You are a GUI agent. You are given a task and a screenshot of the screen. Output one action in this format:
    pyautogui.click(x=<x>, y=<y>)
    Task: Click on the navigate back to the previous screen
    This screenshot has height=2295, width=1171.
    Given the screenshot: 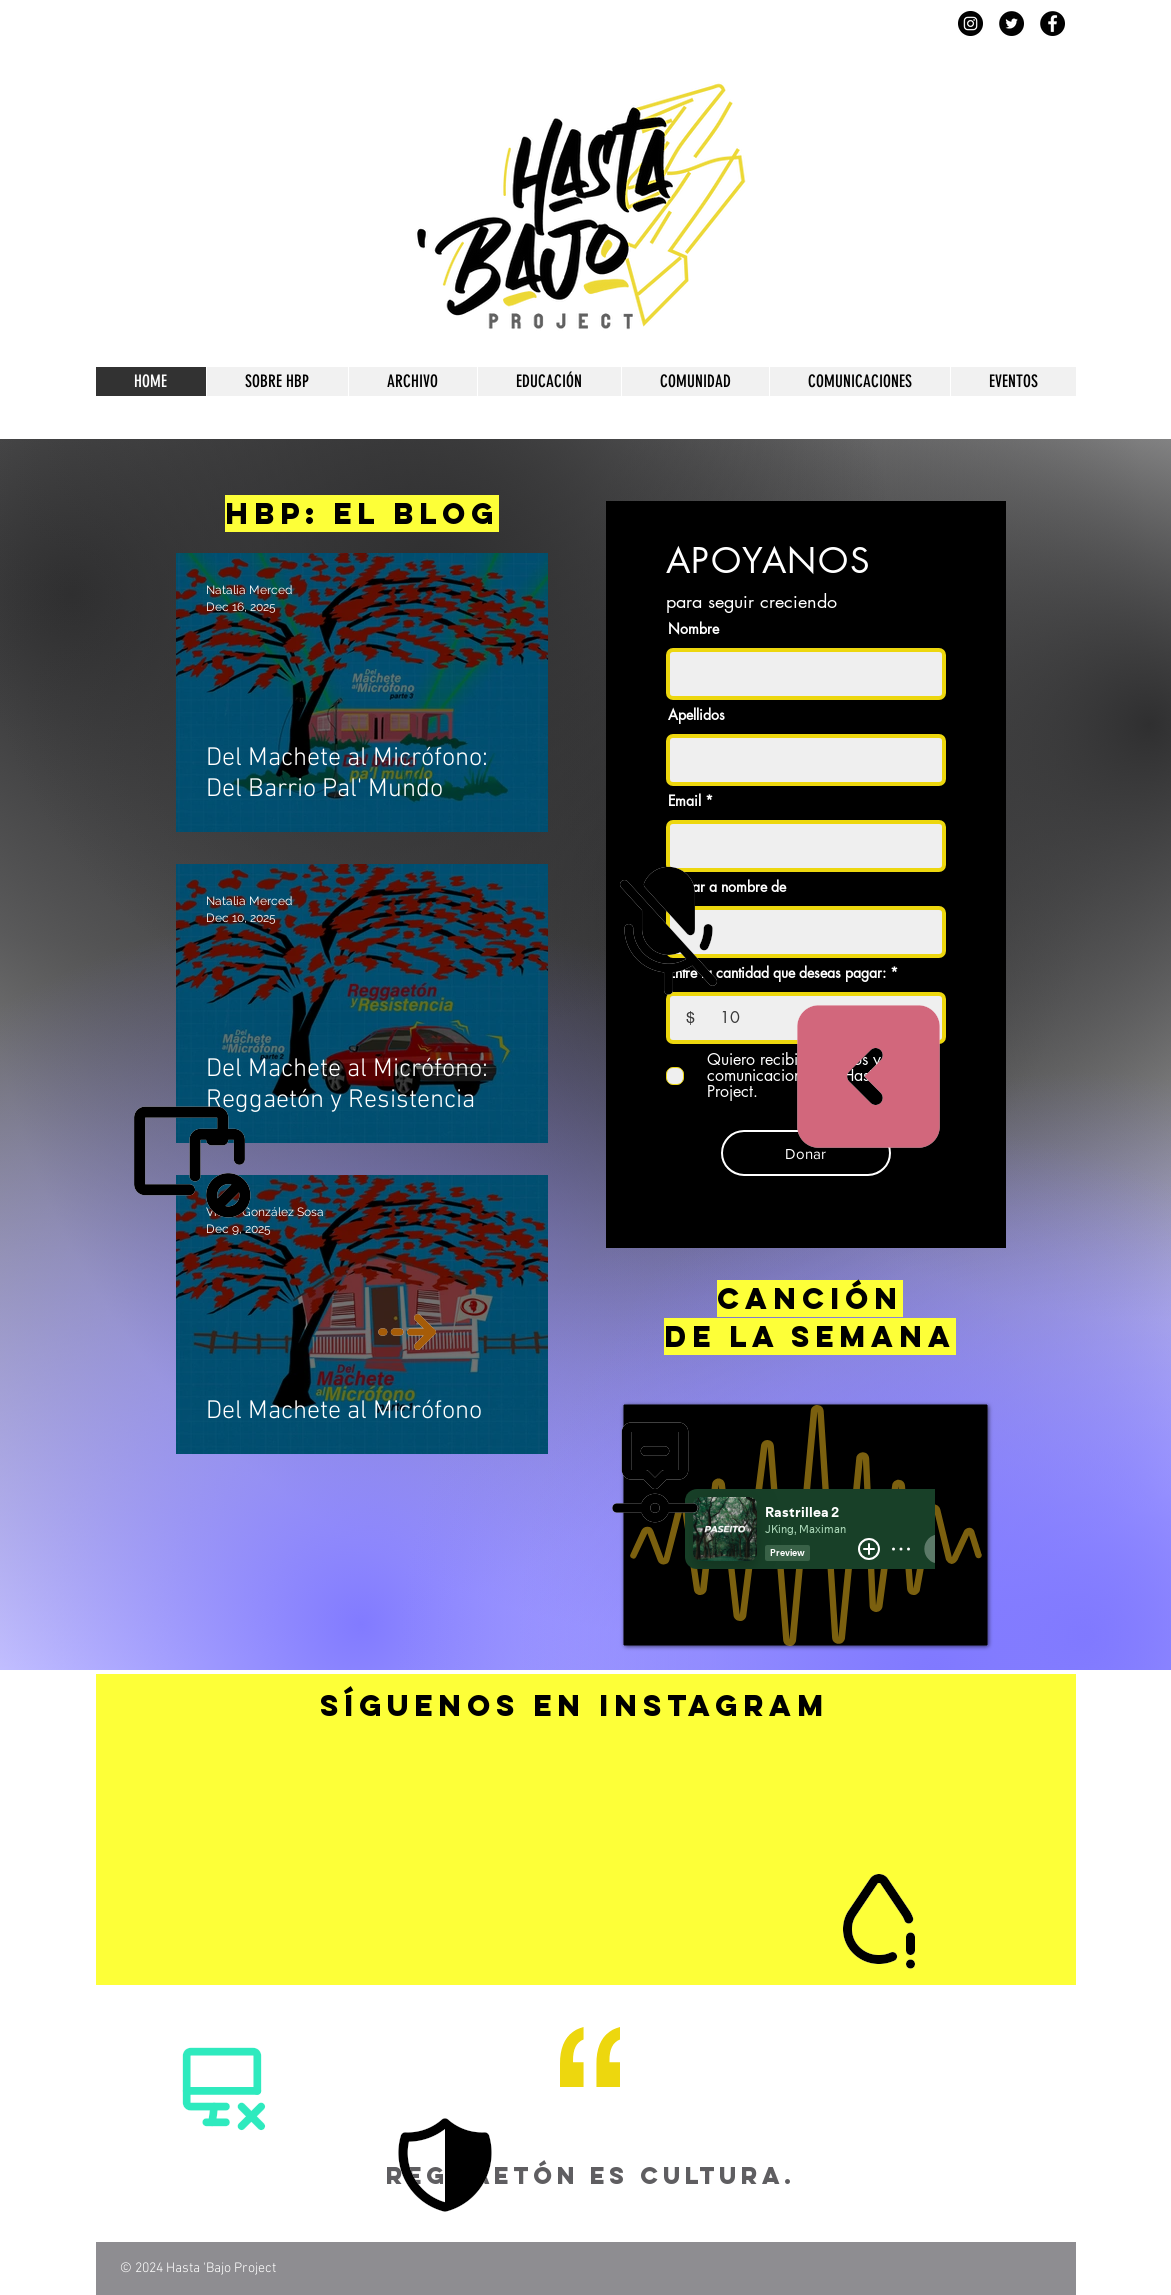 What is the action you would take?
    pyautogui.click(x=868, y=1076)
    